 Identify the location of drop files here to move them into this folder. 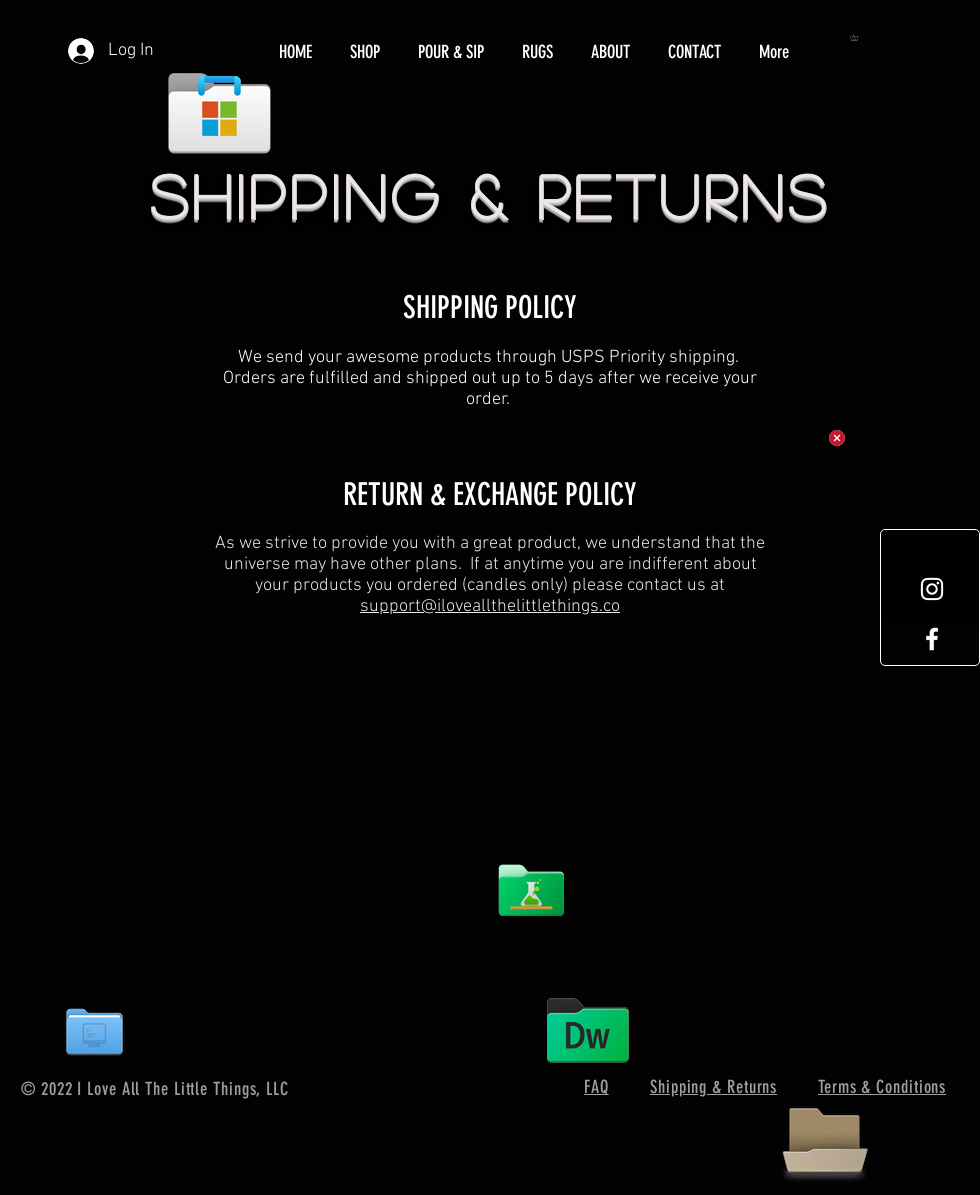
(824, 1144).